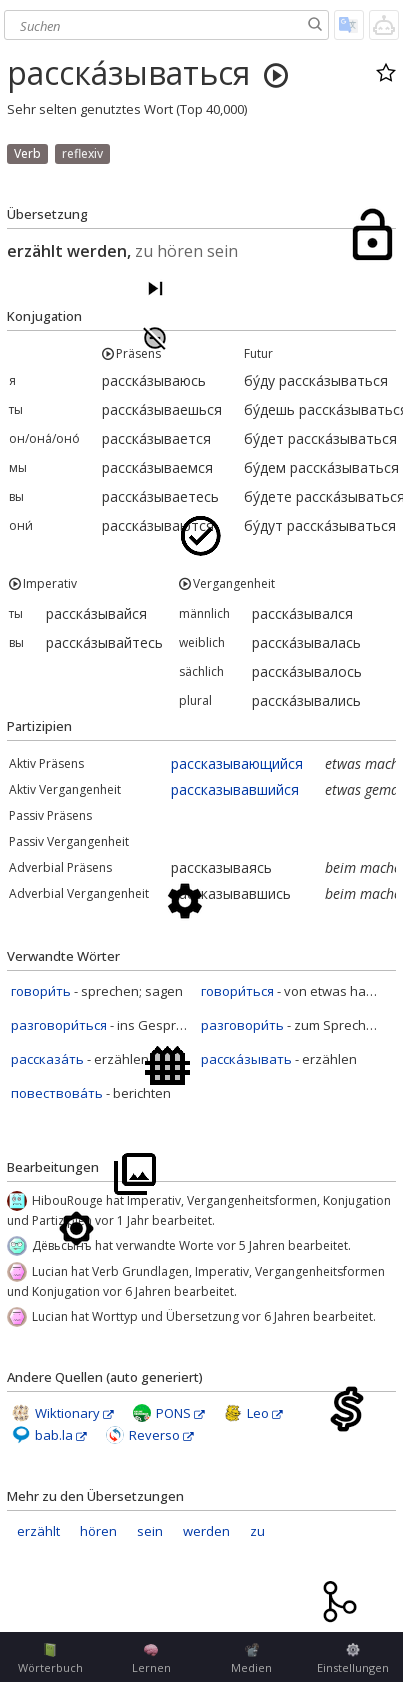 The width and height of the screenshot is (403, 1682). Describe the element at coordinates (372, 235) in the screenshot. I see `indicates an unlocked or unsecured state` at that location.